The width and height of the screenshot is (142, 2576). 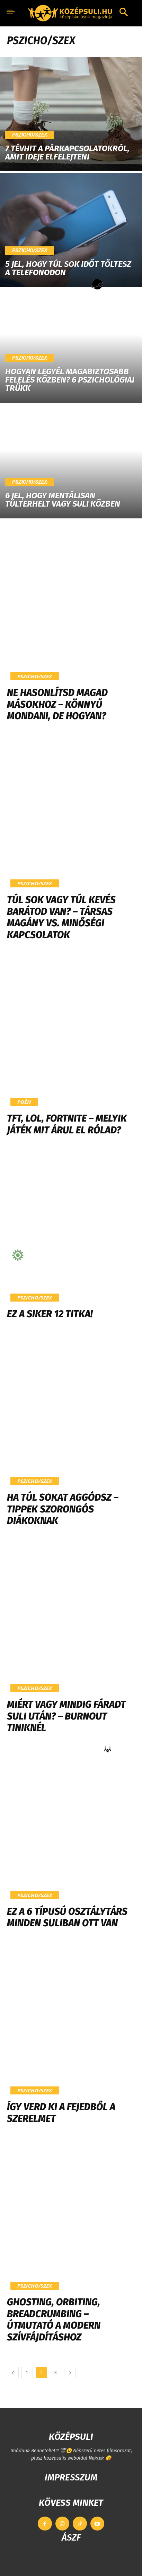 I want to click on indicates a captured or restrained character status, so click(x=107, y=1749).